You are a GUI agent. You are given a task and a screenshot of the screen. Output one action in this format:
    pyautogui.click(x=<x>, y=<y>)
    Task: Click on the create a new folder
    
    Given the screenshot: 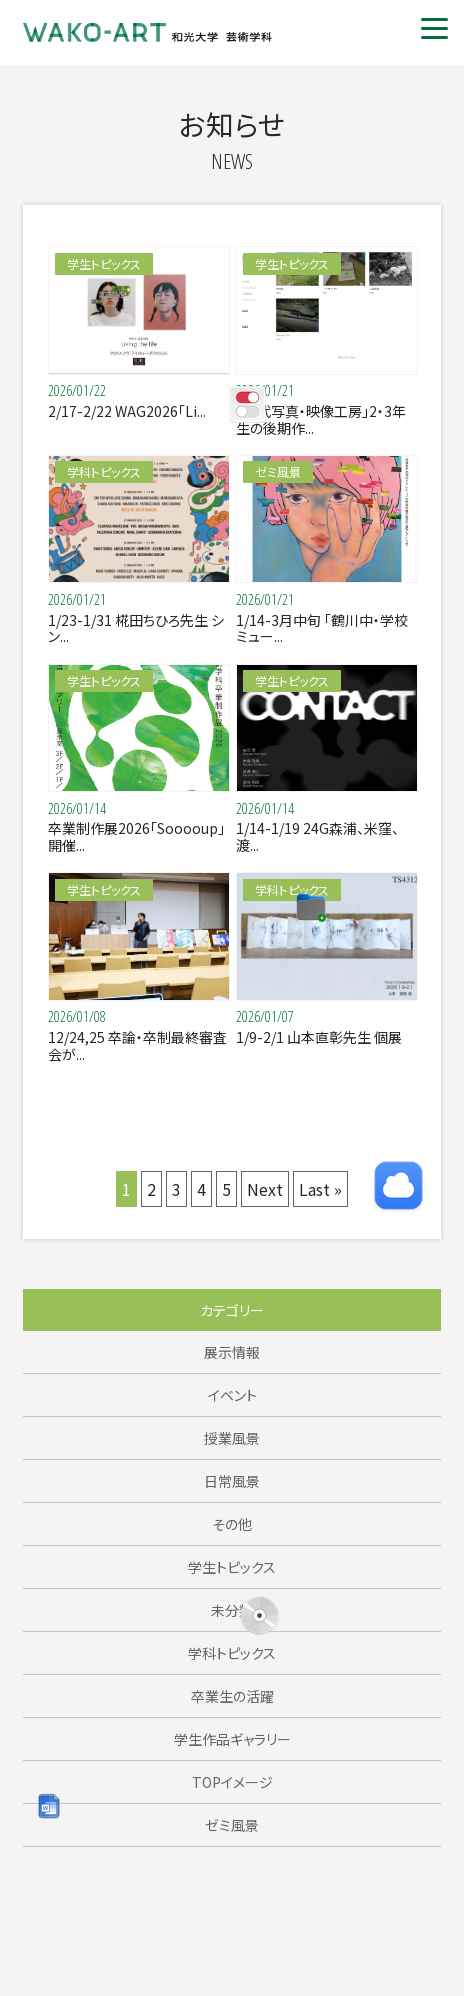 What is the action you would take?
    pyautogui.click(x=311, y=907)
    